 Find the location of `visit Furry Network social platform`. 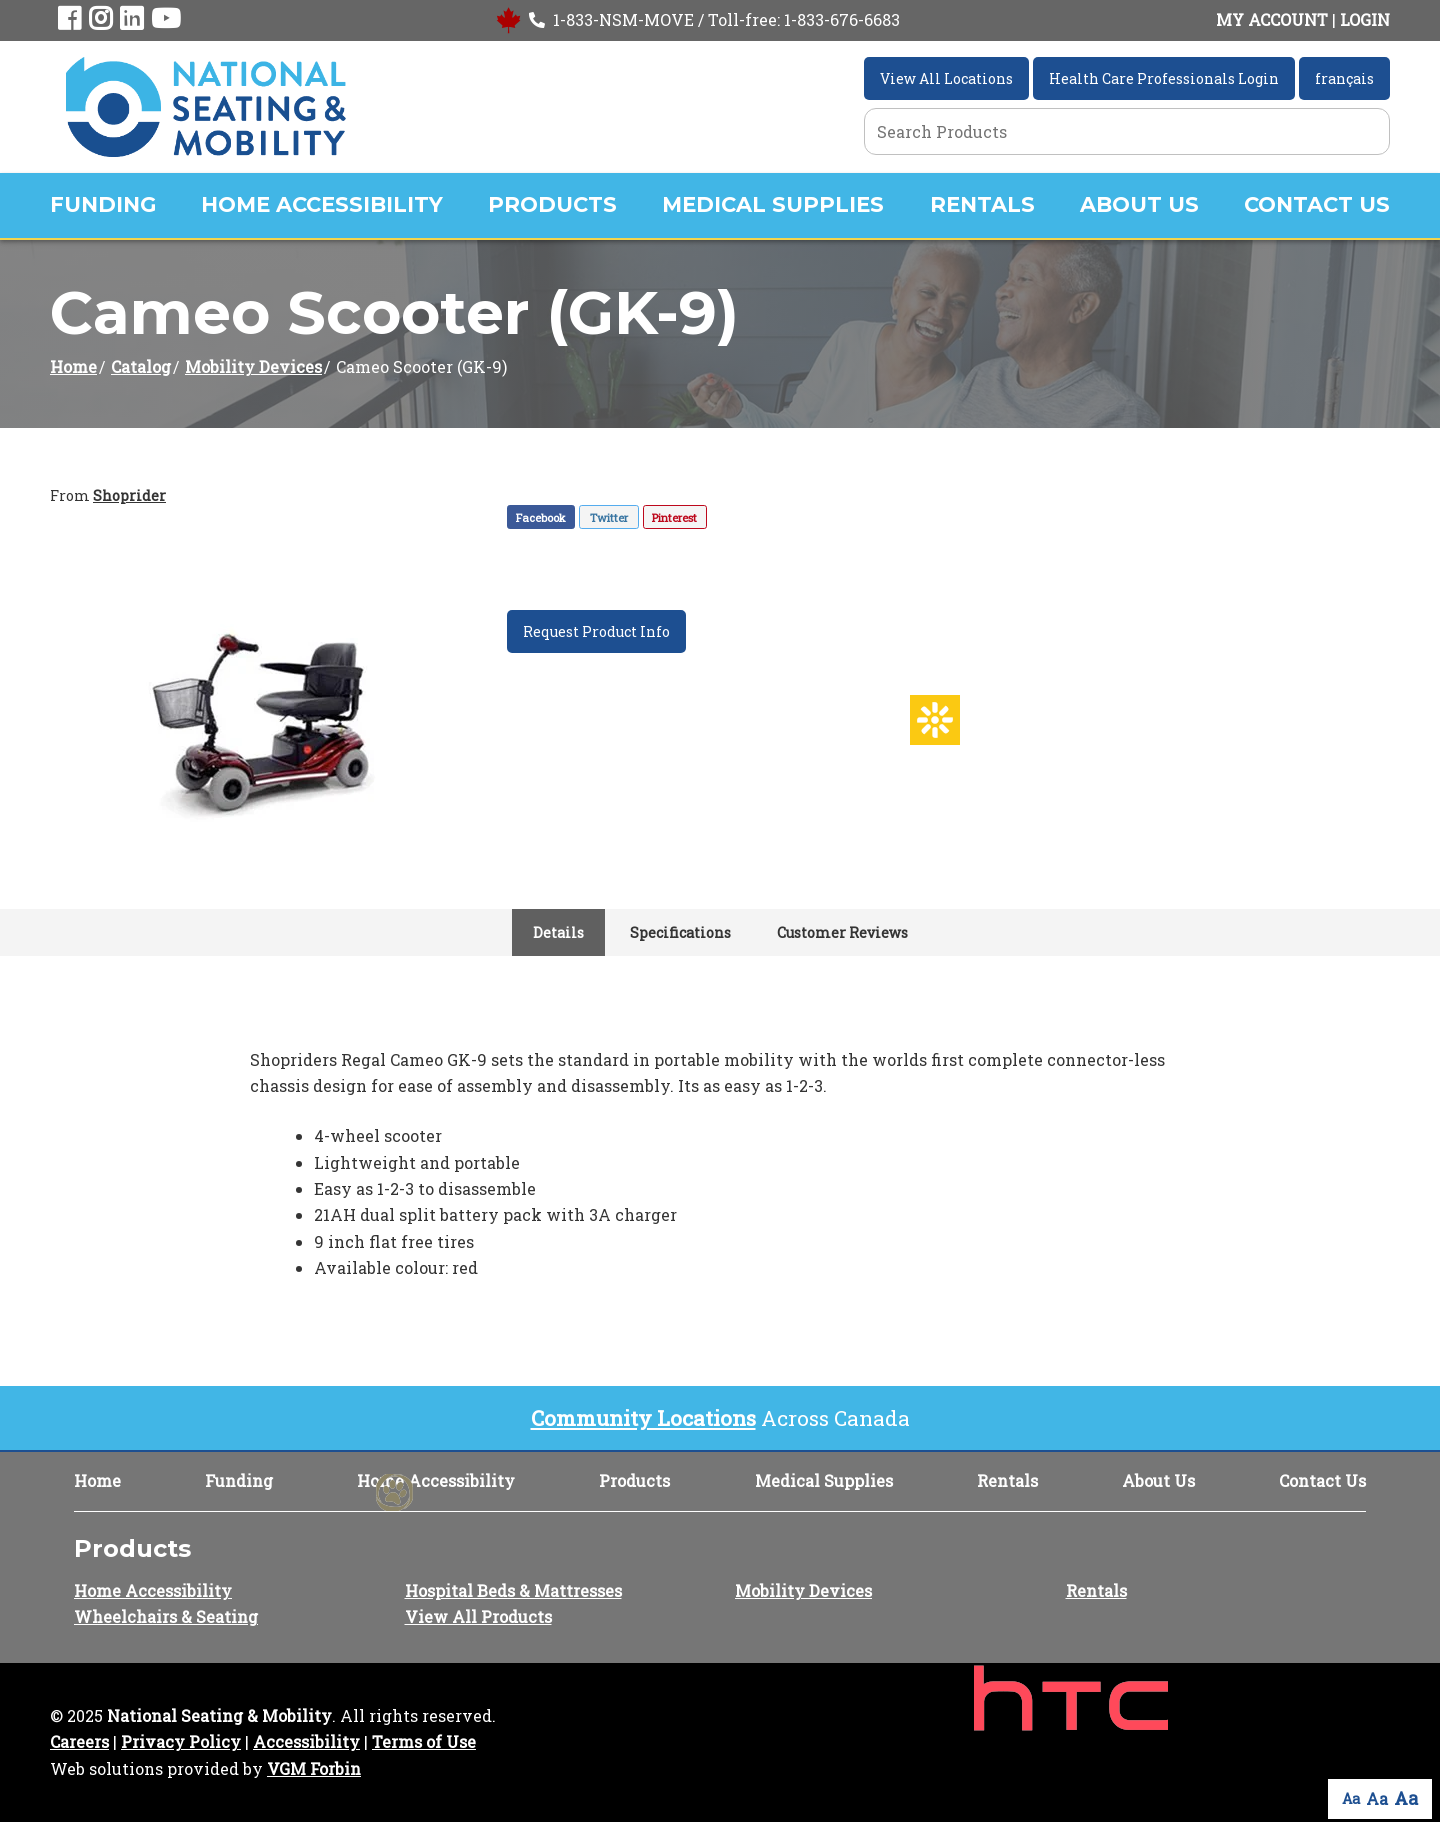

visit Furry Network social platform is located at coordinates (394, 1492).